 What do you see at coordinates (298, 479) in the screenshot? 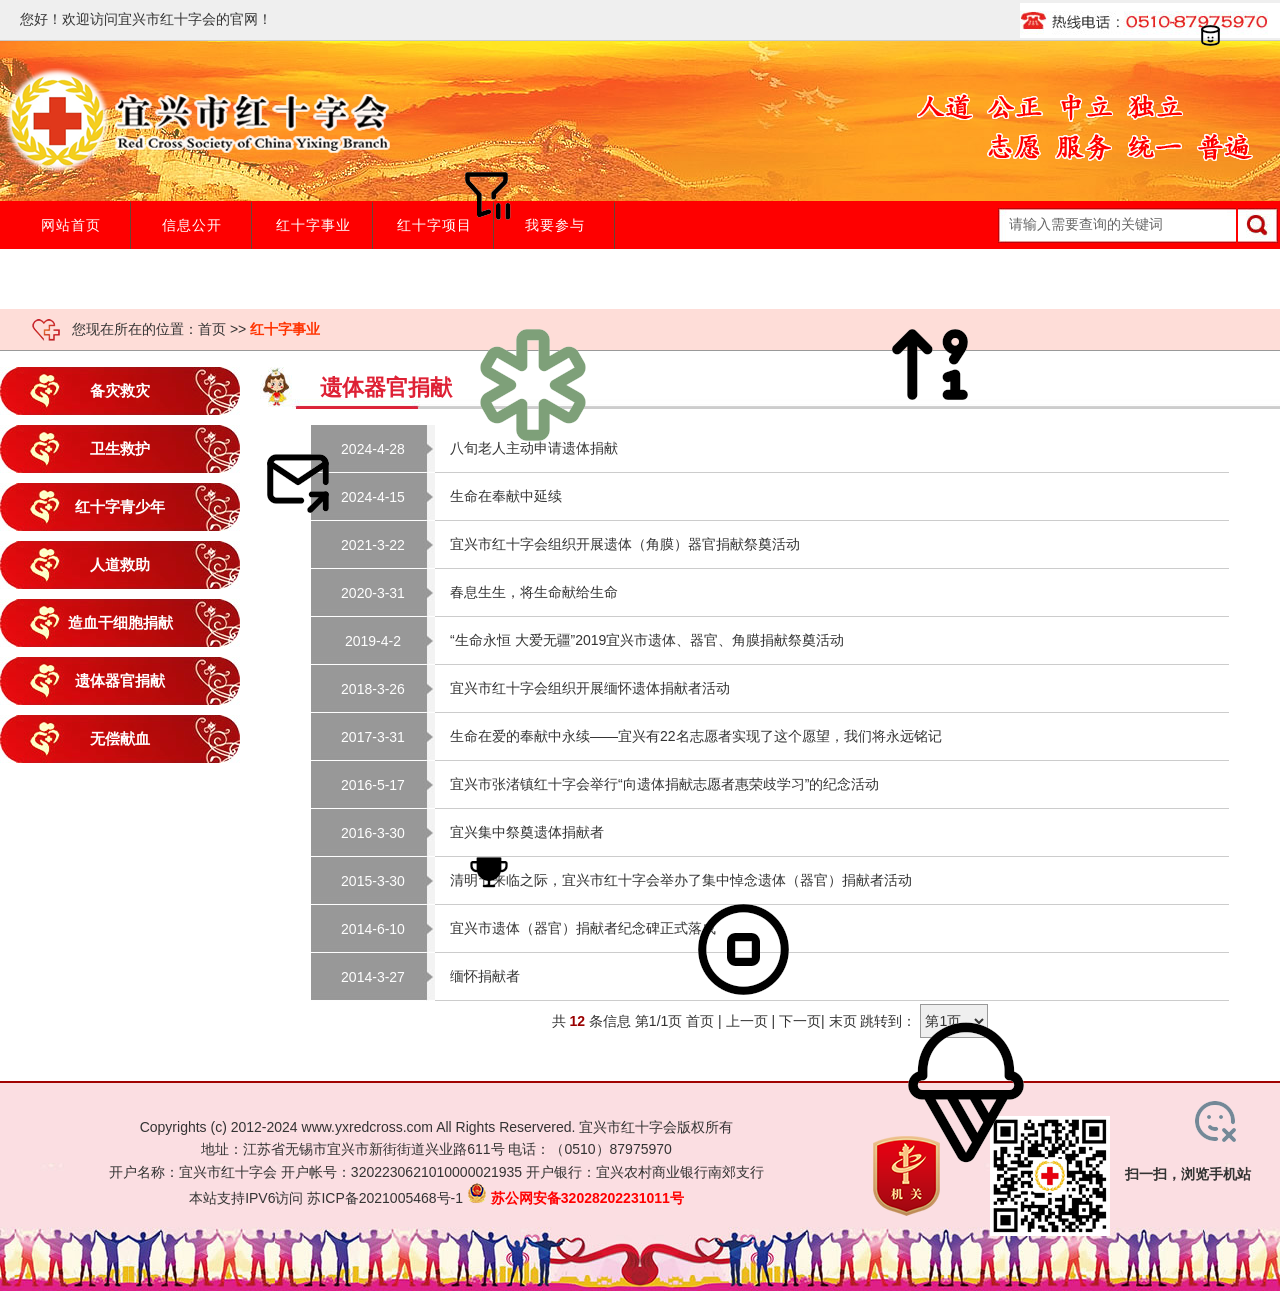
I see `share this email with others` at bounding box center [298, 479].